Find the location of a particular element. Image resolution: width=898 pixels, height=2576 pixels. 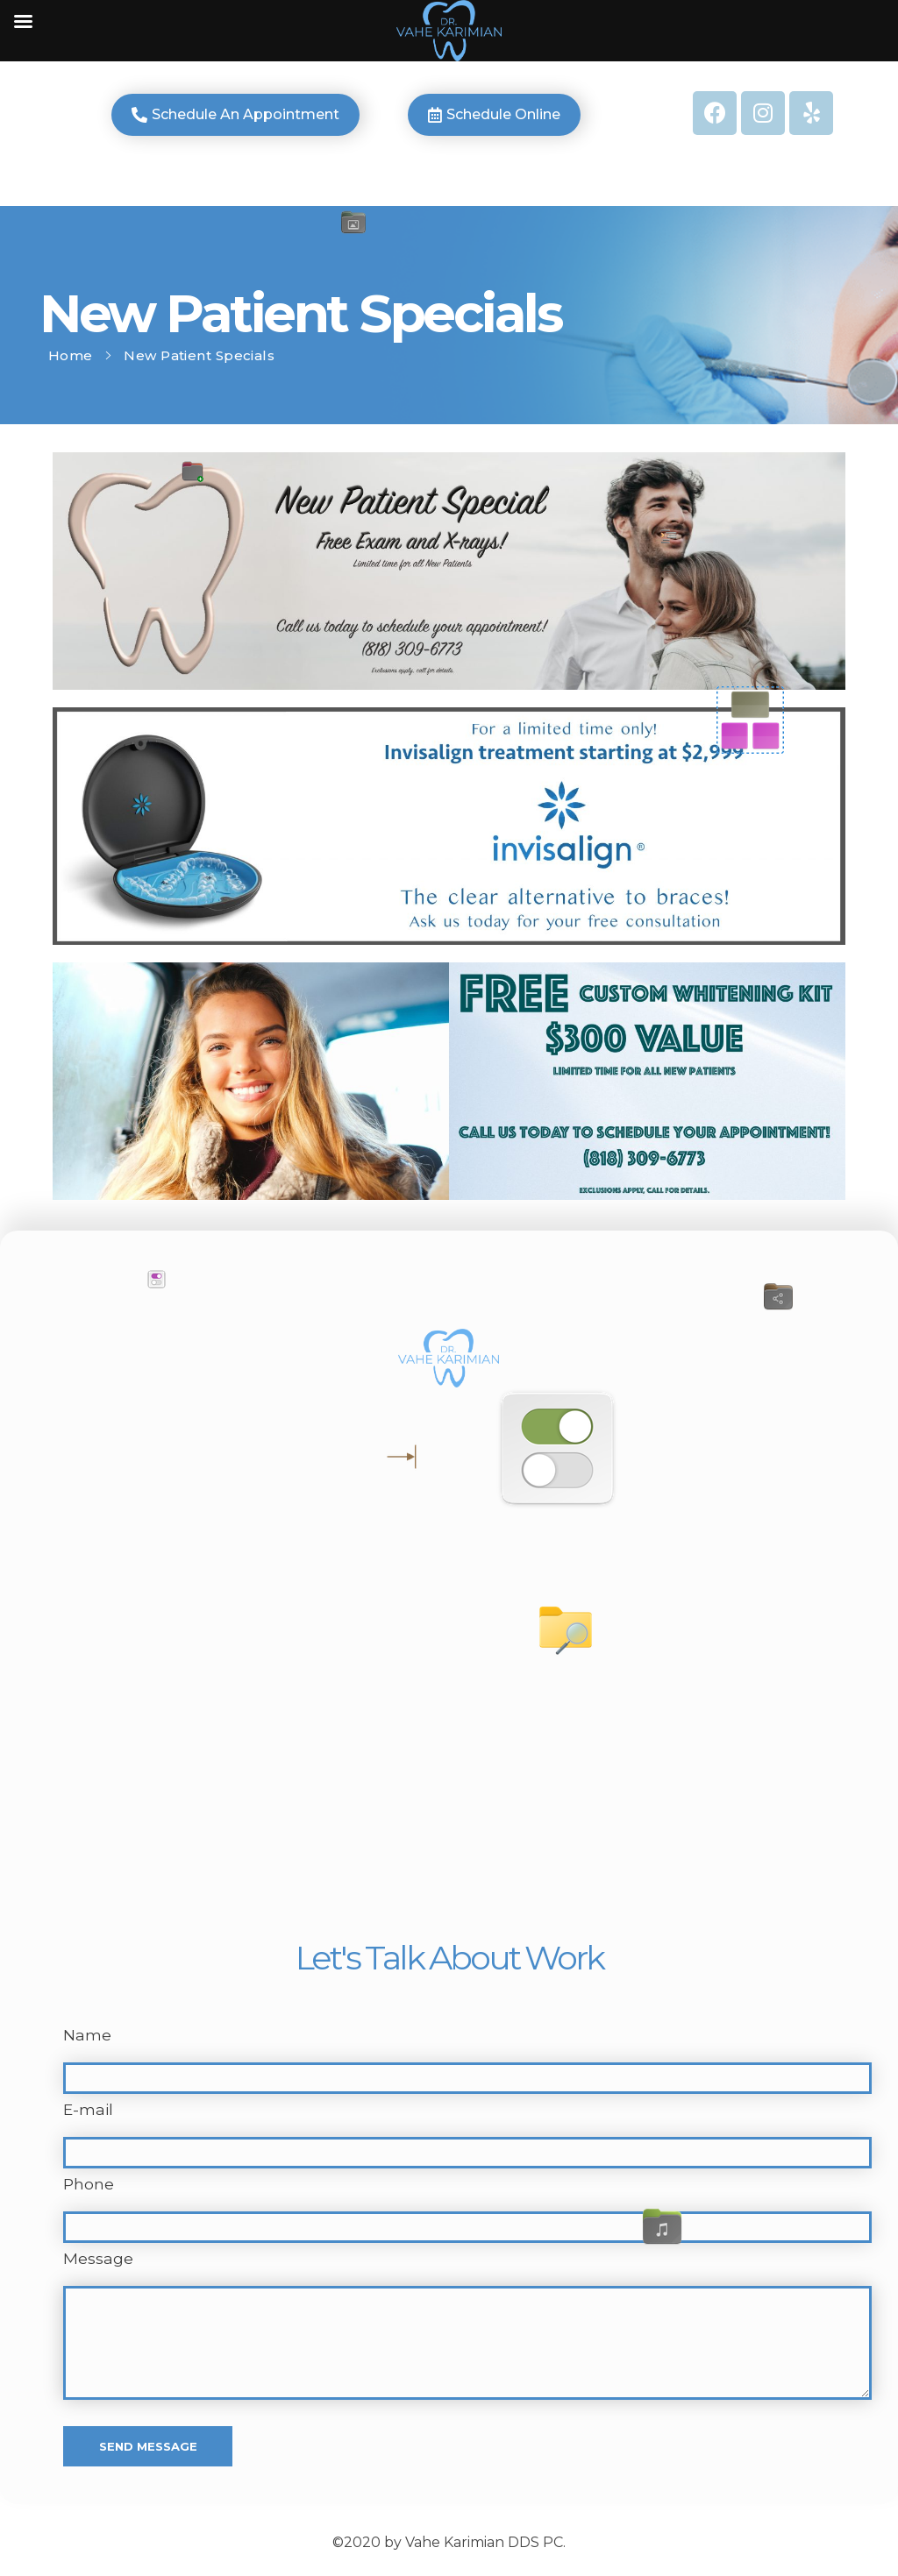

open system settings is located at coordinates (156, 1279).